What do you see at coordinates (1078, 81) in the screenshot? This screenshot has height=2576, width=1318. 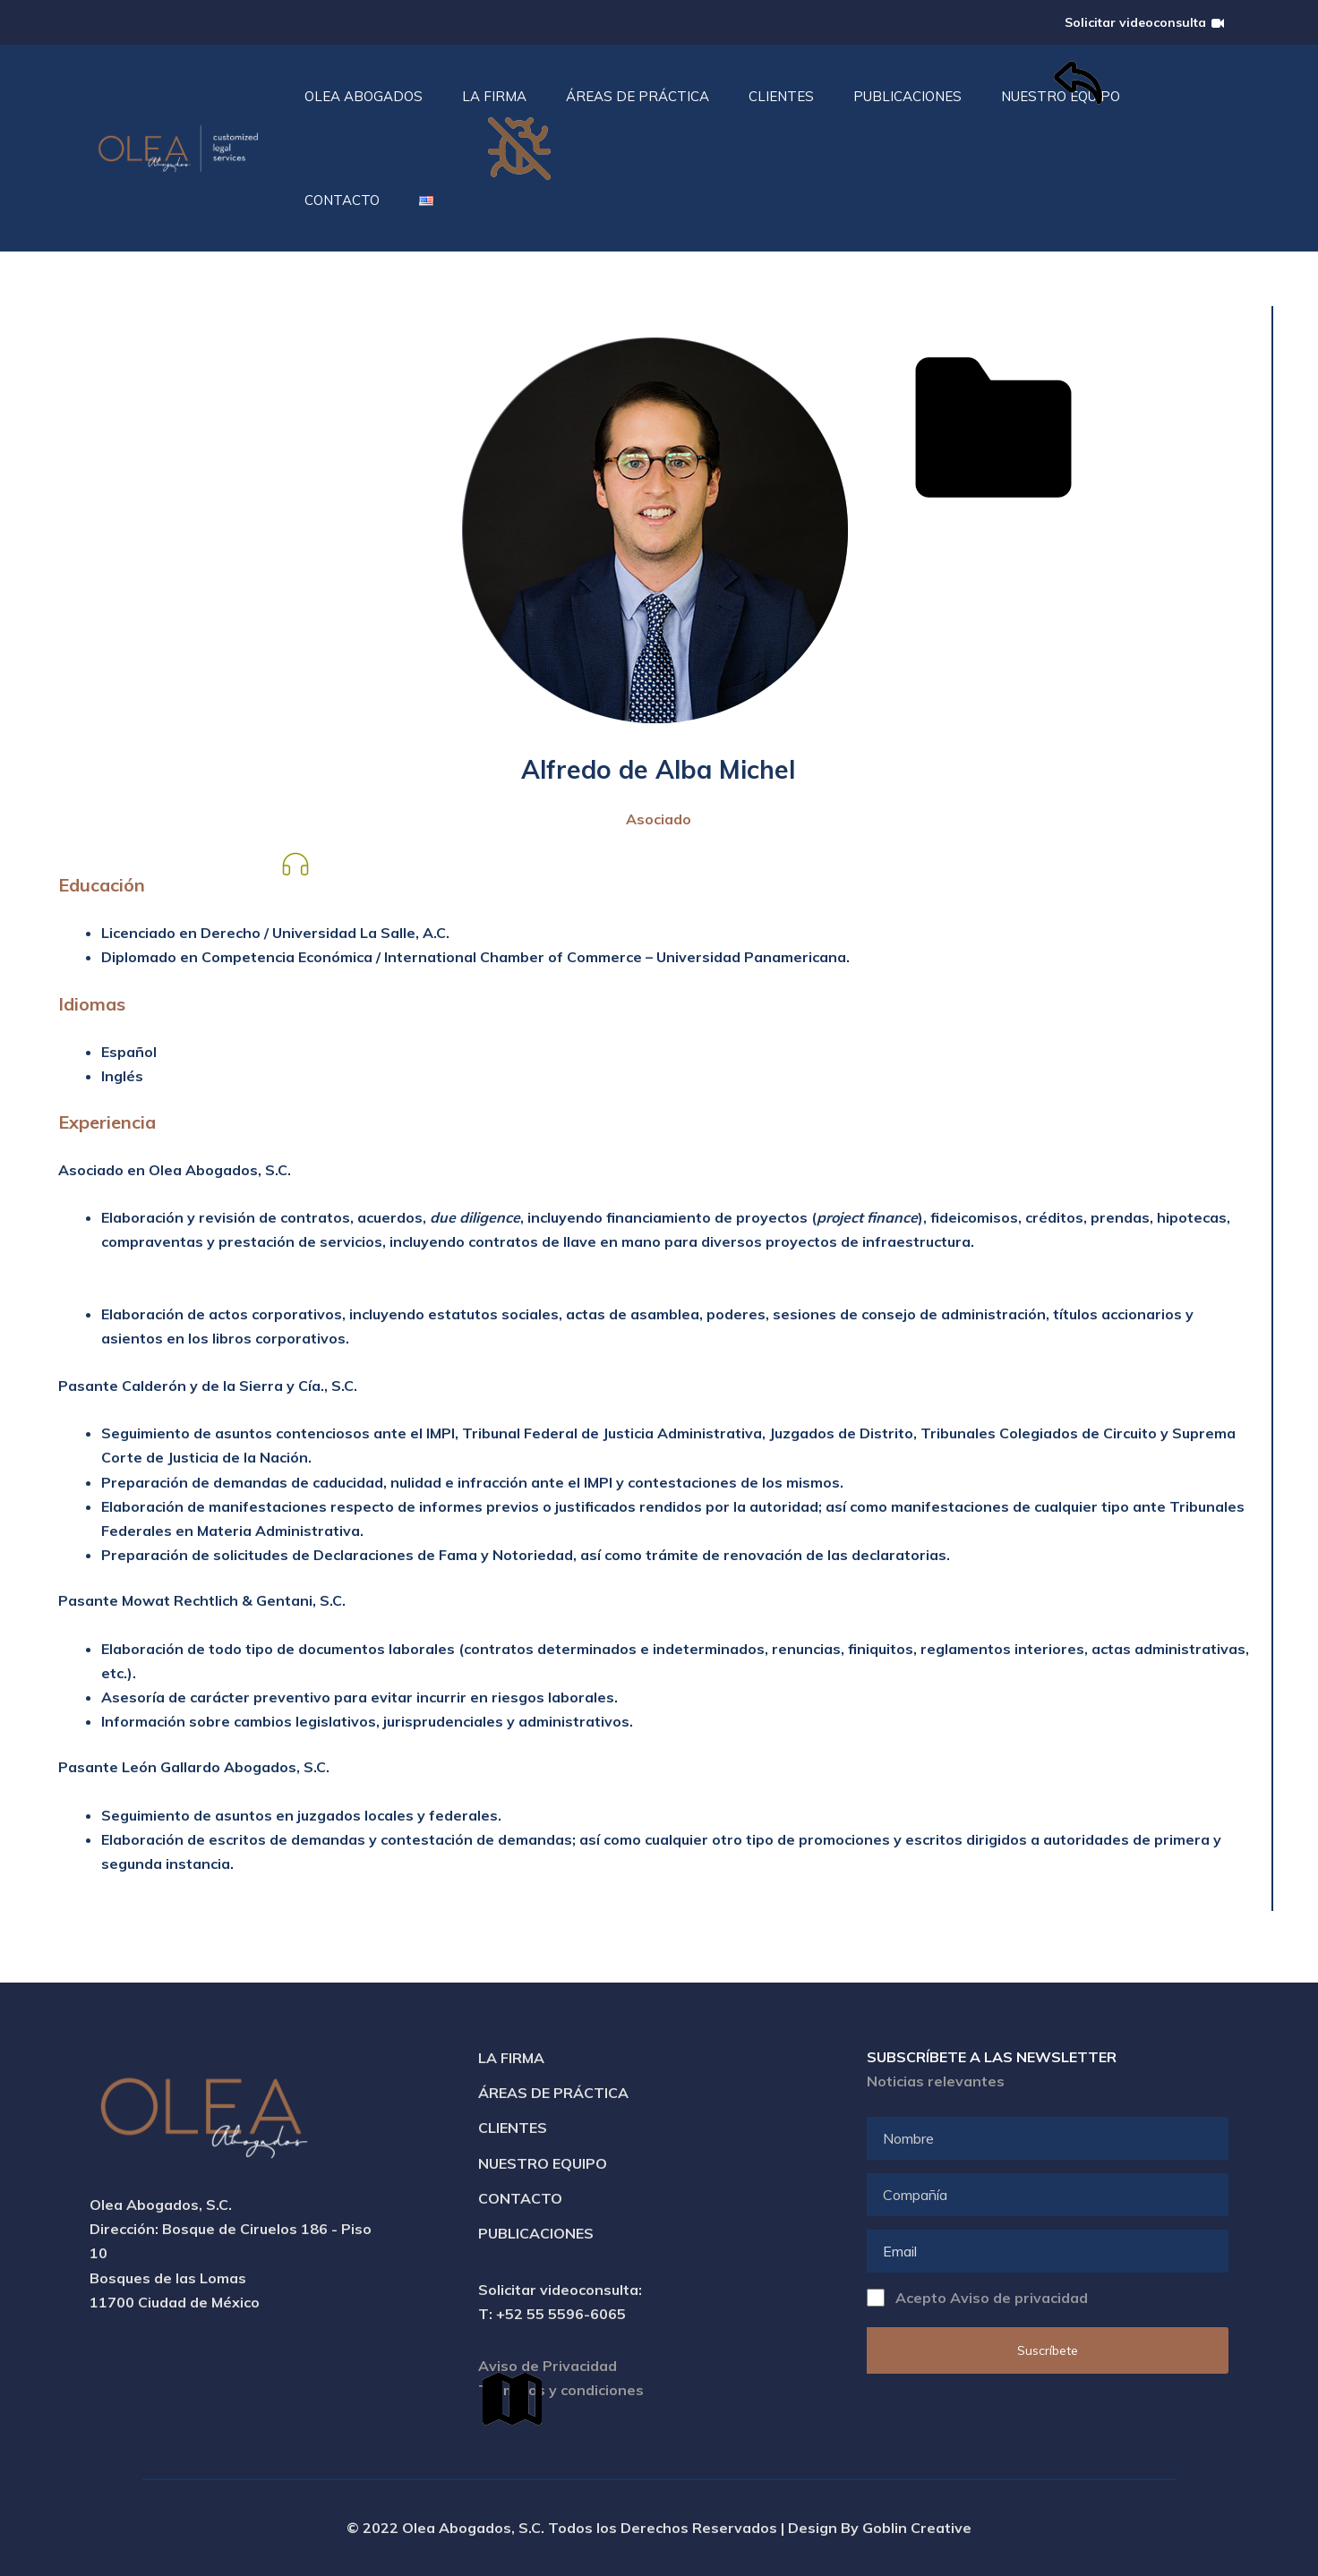 I see `undo the last action` at bounding box center [1078, 81].